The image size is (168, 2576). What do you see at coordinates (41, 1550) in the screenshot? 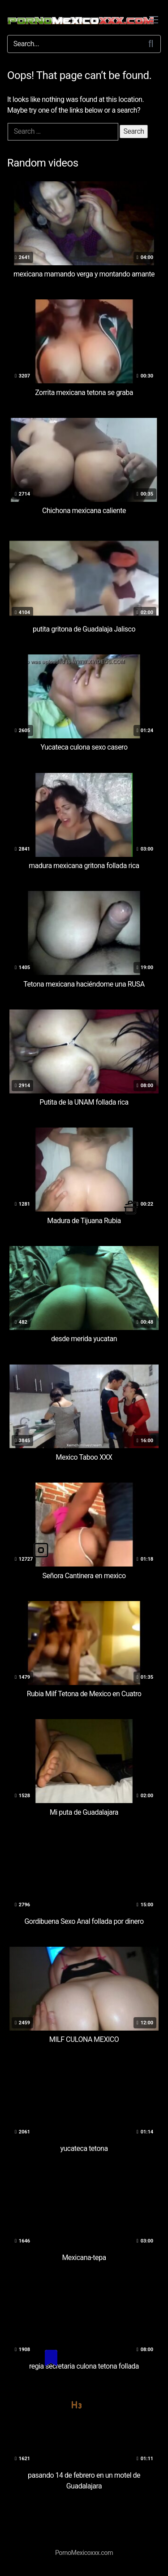
I see `stop media playback` at bounding box center [41, 1550].